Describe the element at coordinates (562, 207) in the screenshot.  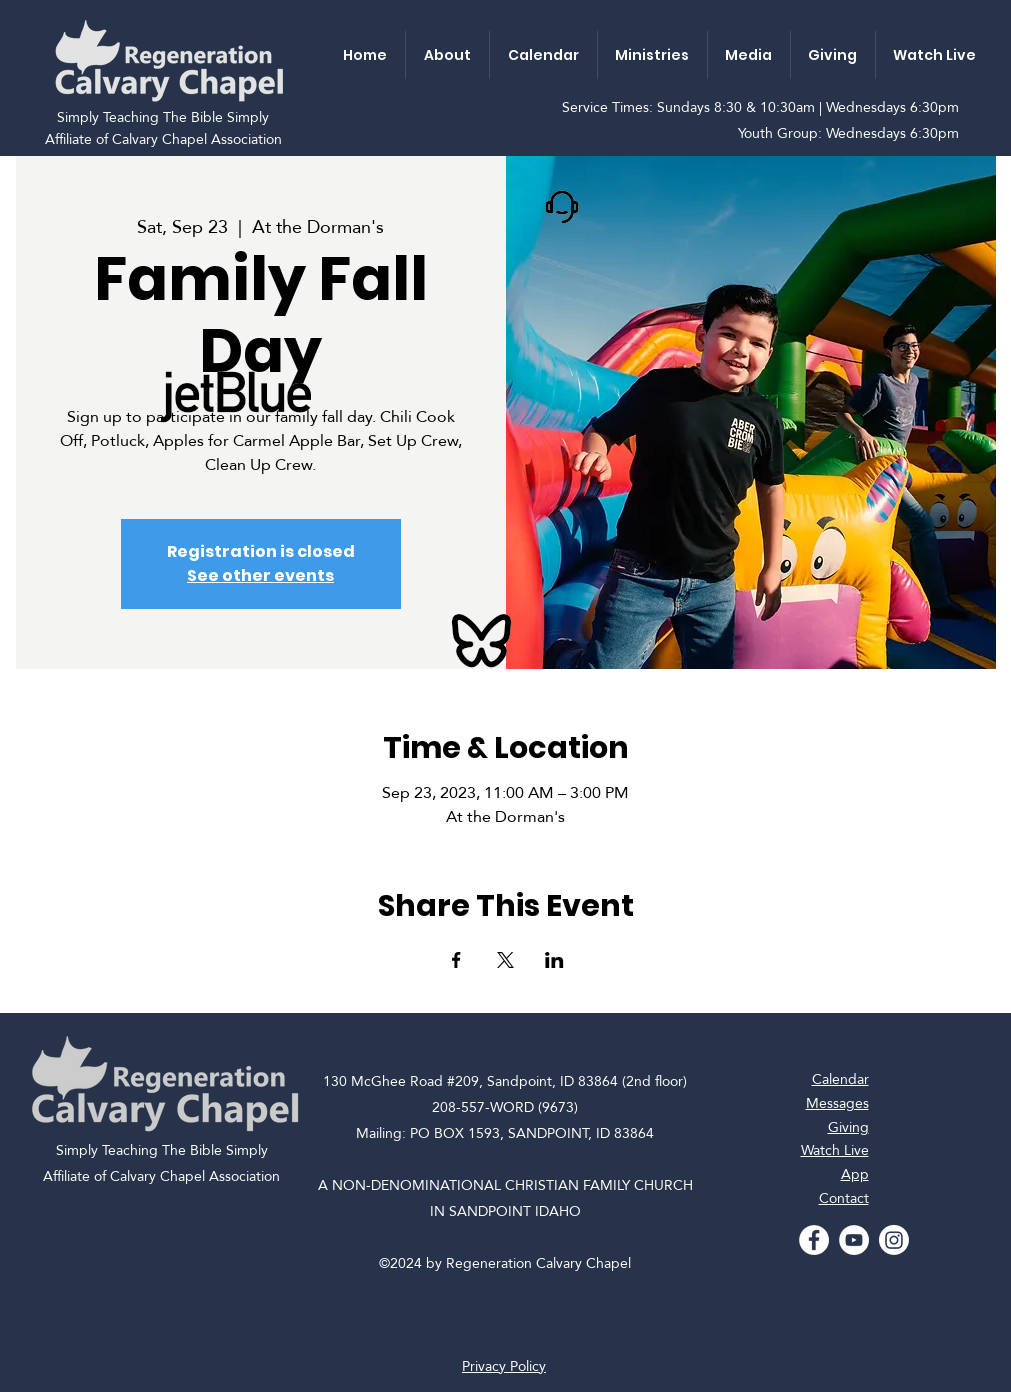
I see `contact customer support` at that location.